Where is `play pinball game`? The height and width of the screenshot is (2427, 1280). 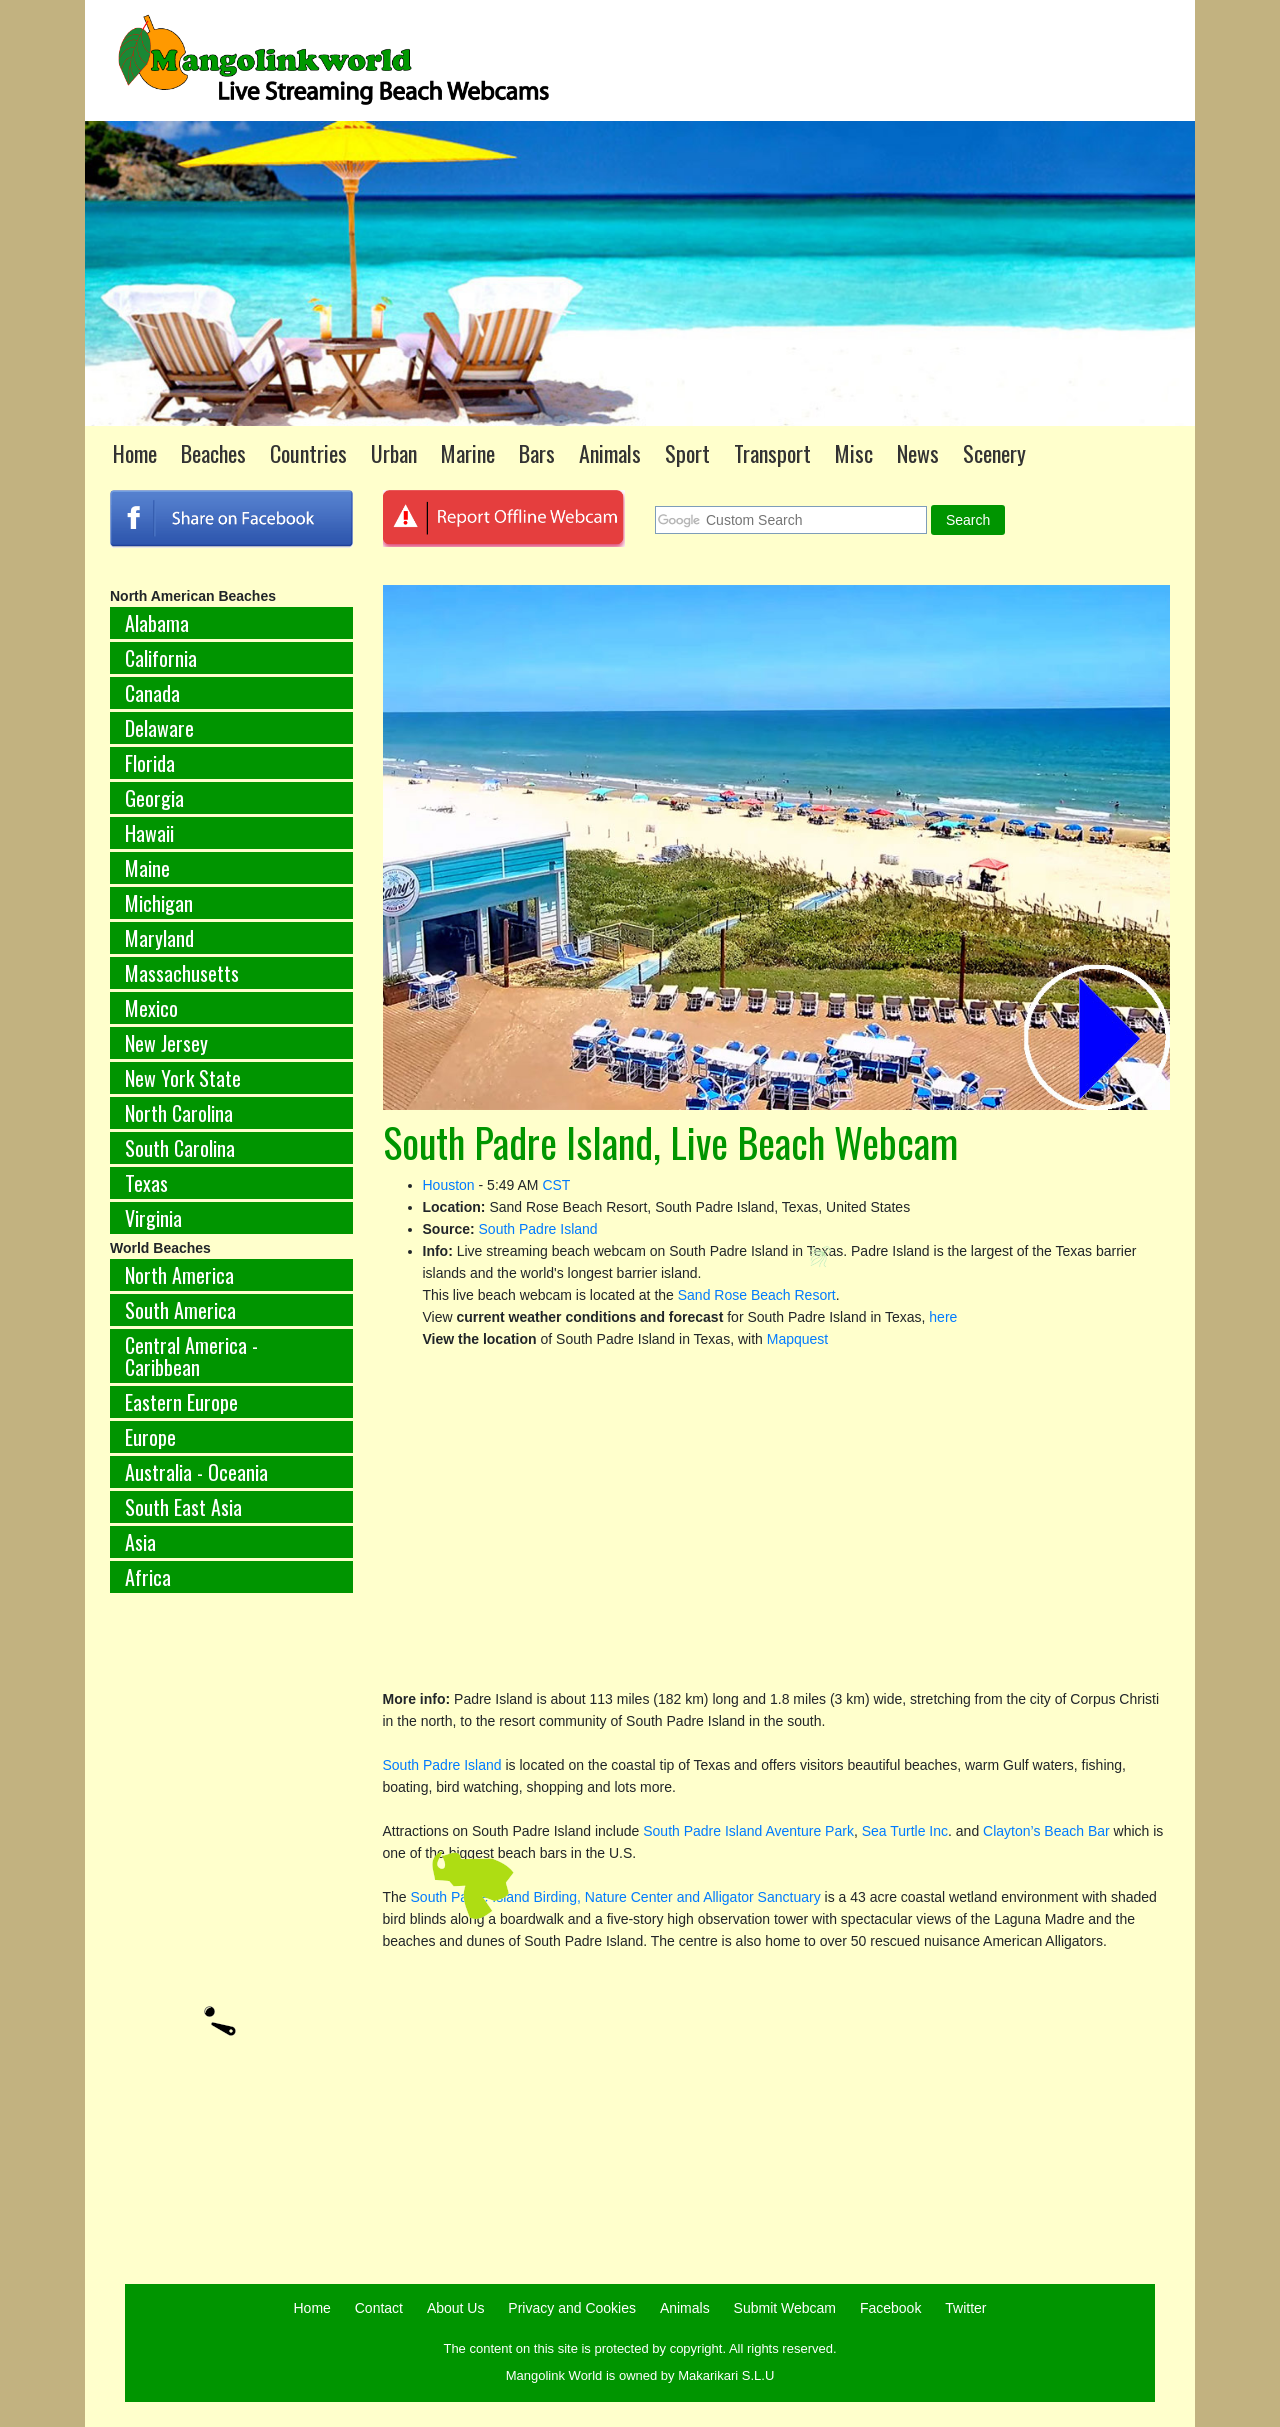
play pinball game is located at coordinates (220, 2021).